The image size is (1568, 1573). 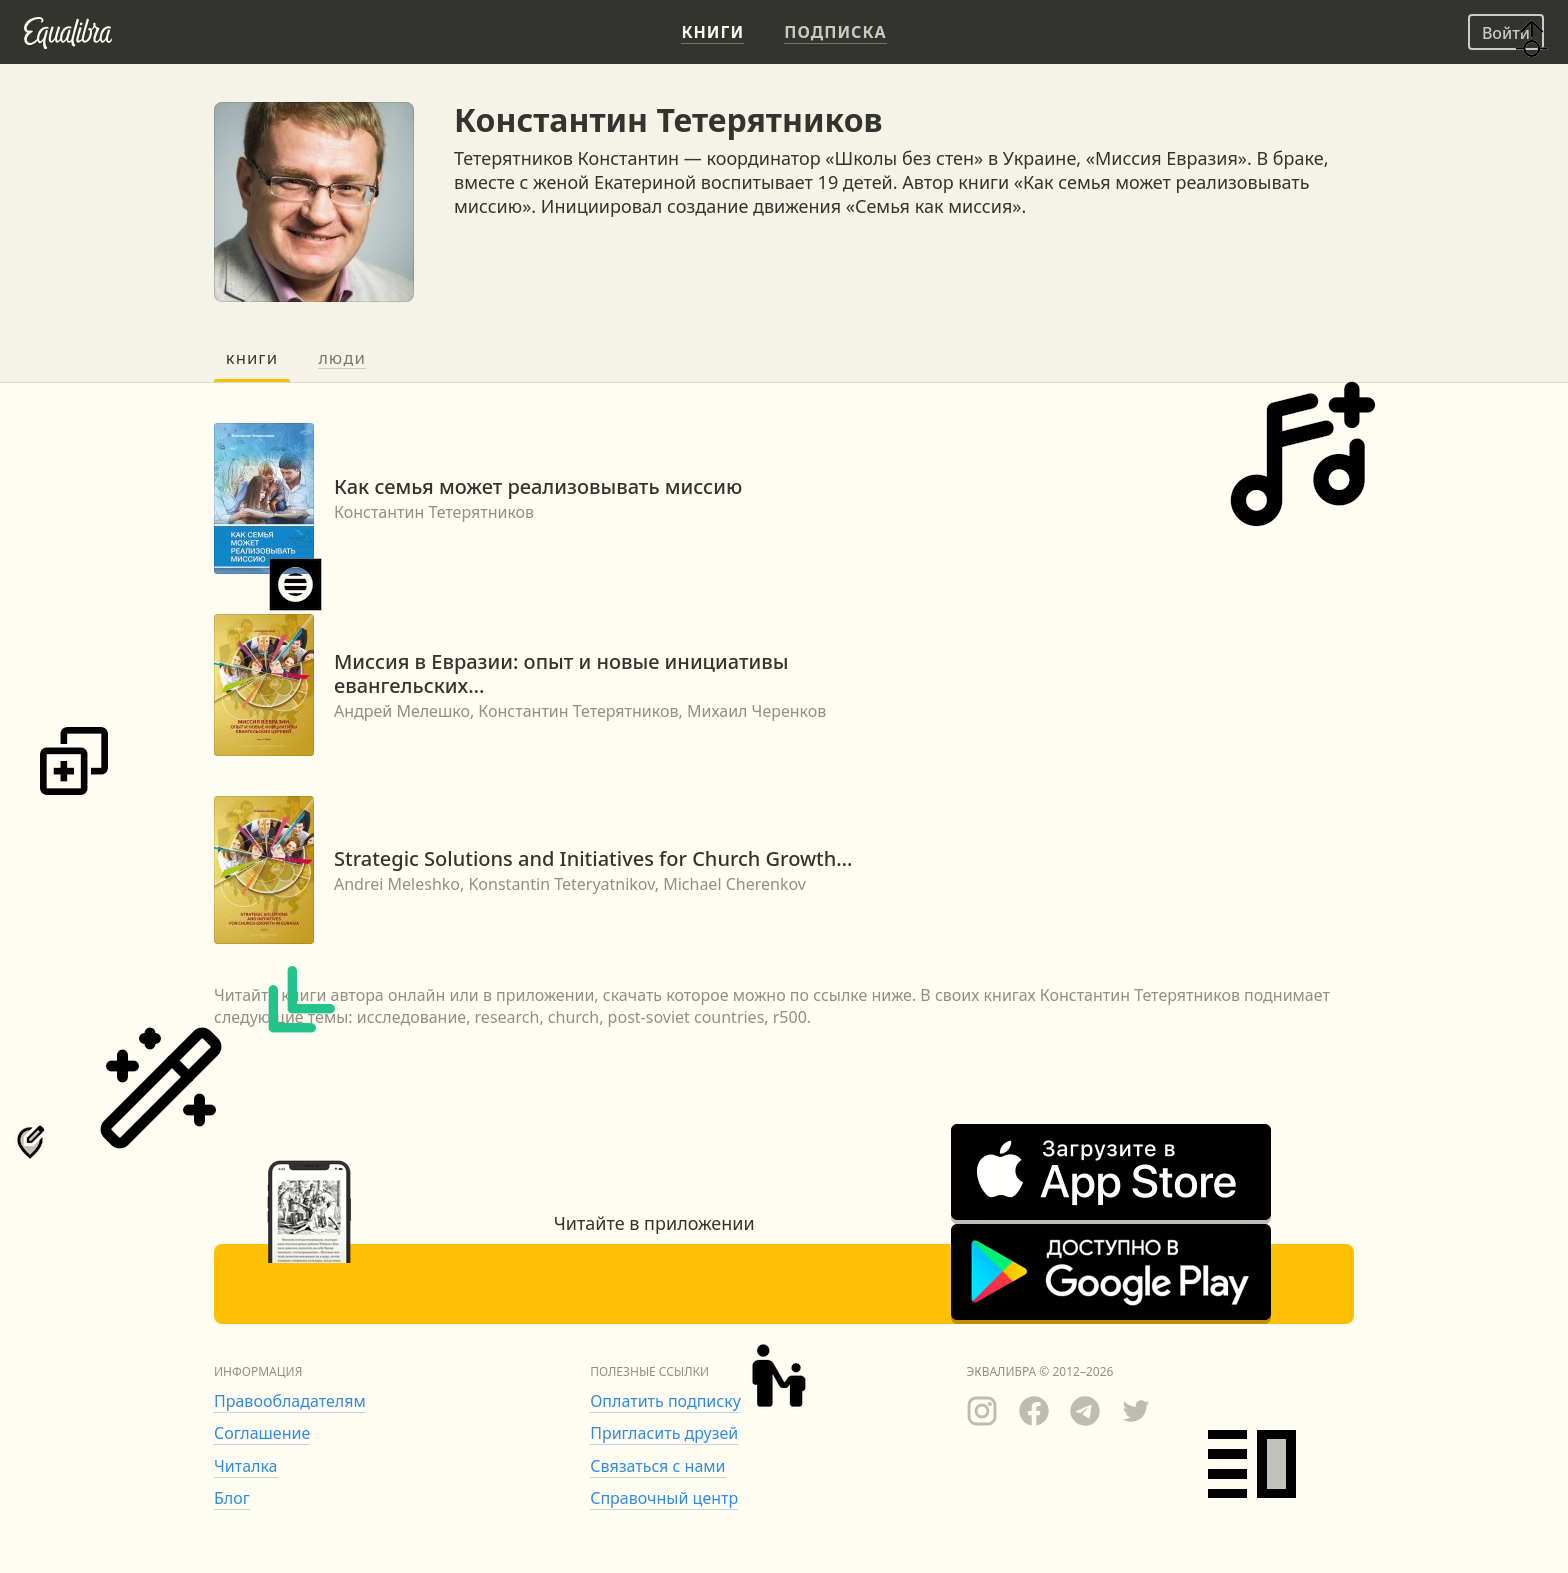 I want to click on split view into vertical panels, so click(x=1252, y=1464).